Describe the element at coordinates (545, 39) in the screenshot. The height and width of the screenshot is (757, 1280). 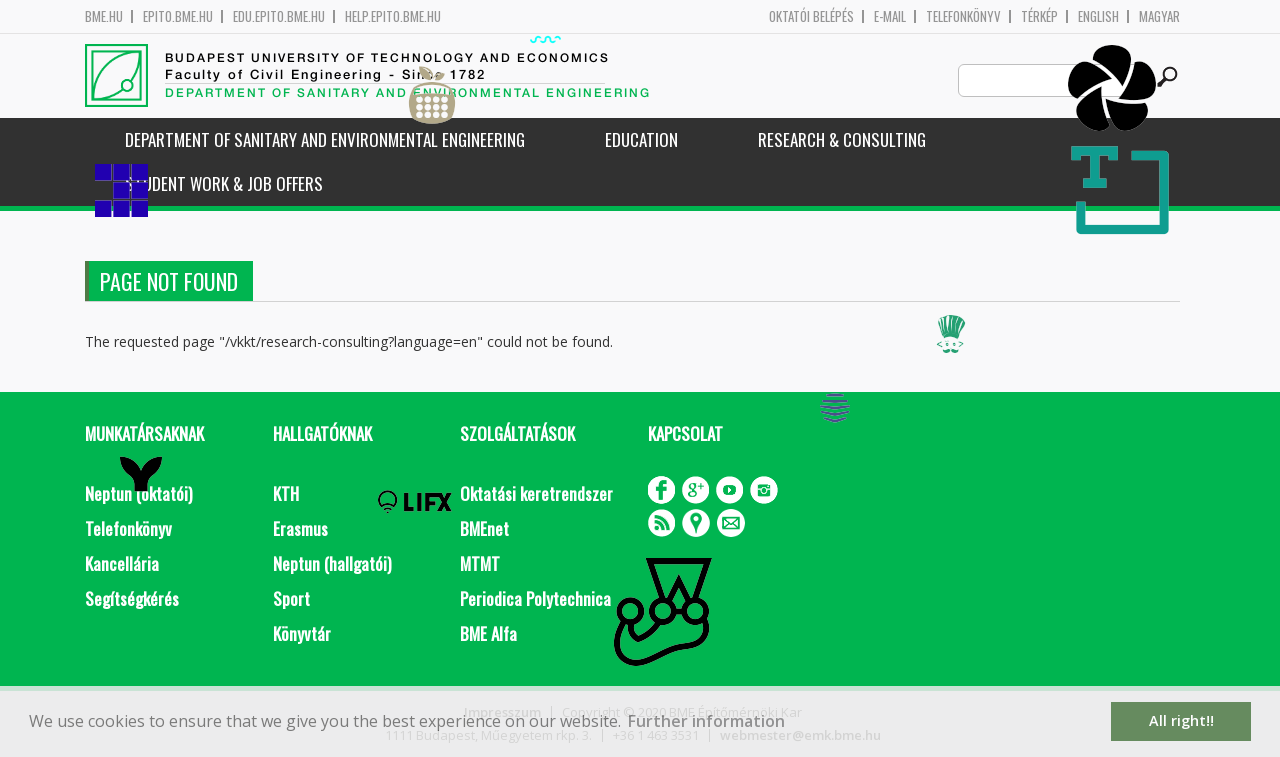
I see `SWR (stale-while-revalidate) library logo` at that location.